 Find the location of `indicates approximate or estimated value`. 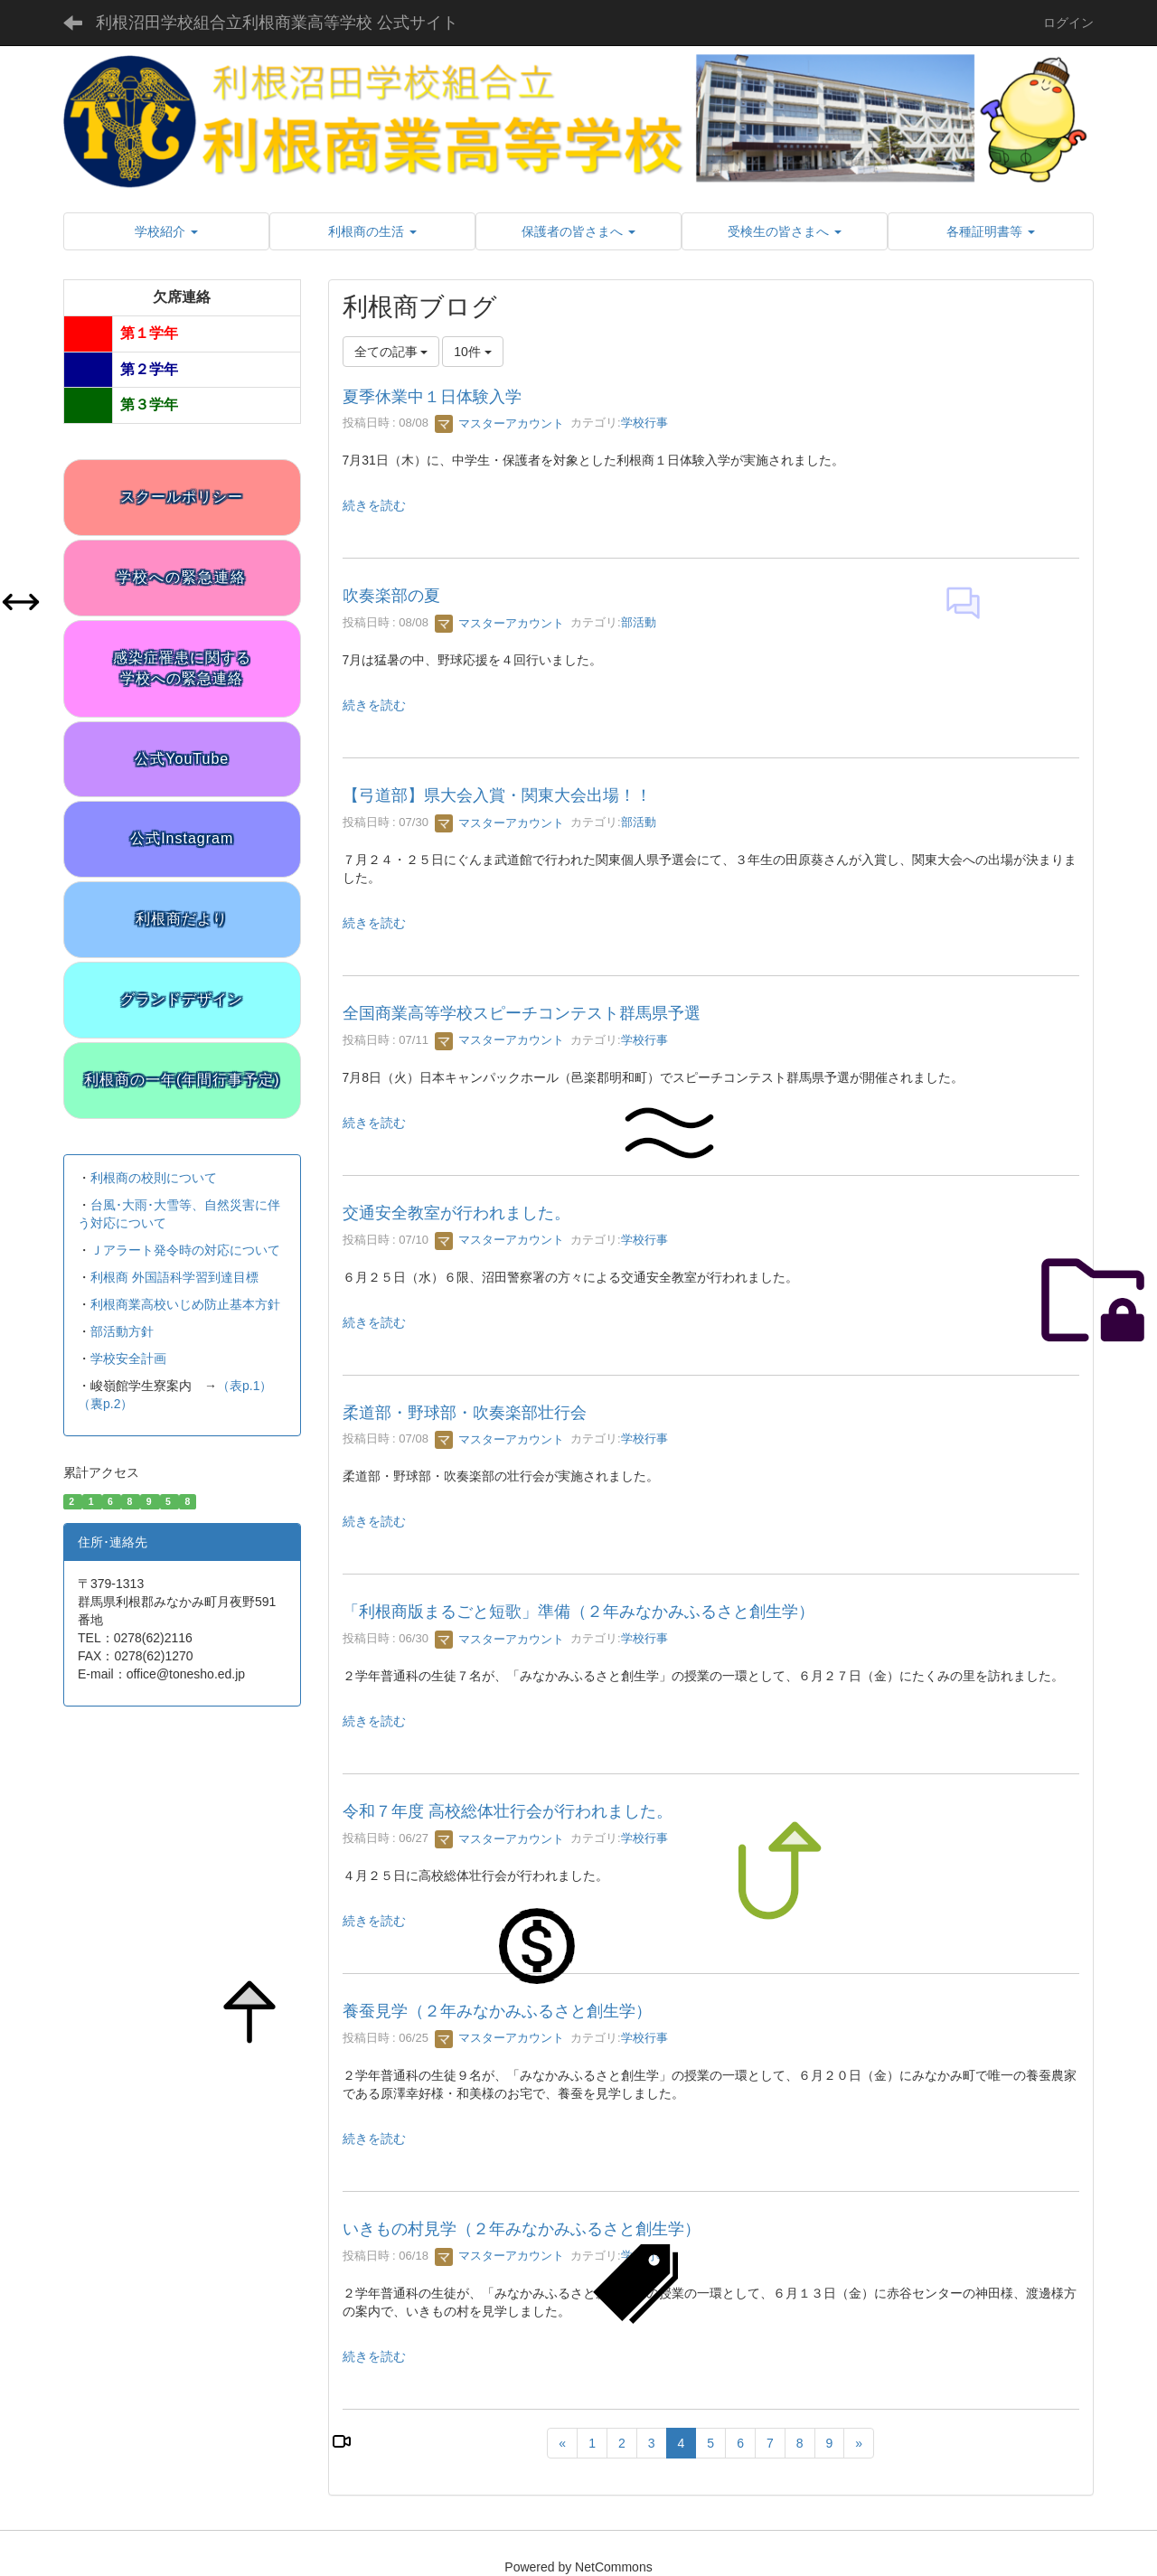

indicates approximate or estimated value is located at coordinates (669, 1133).